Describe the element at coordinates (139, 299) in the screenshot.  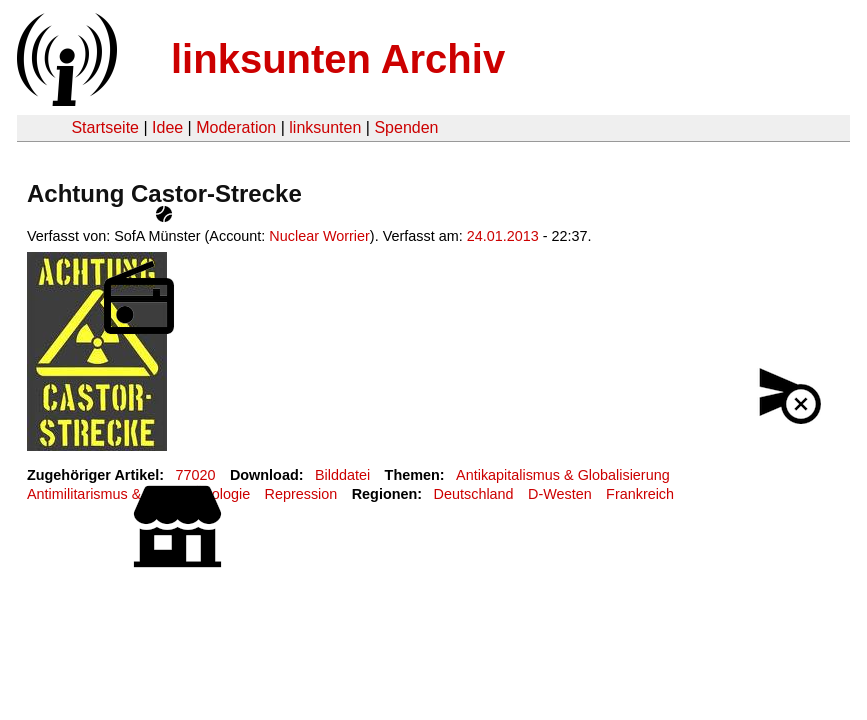
I see `access radio or audio streaming` at that location.